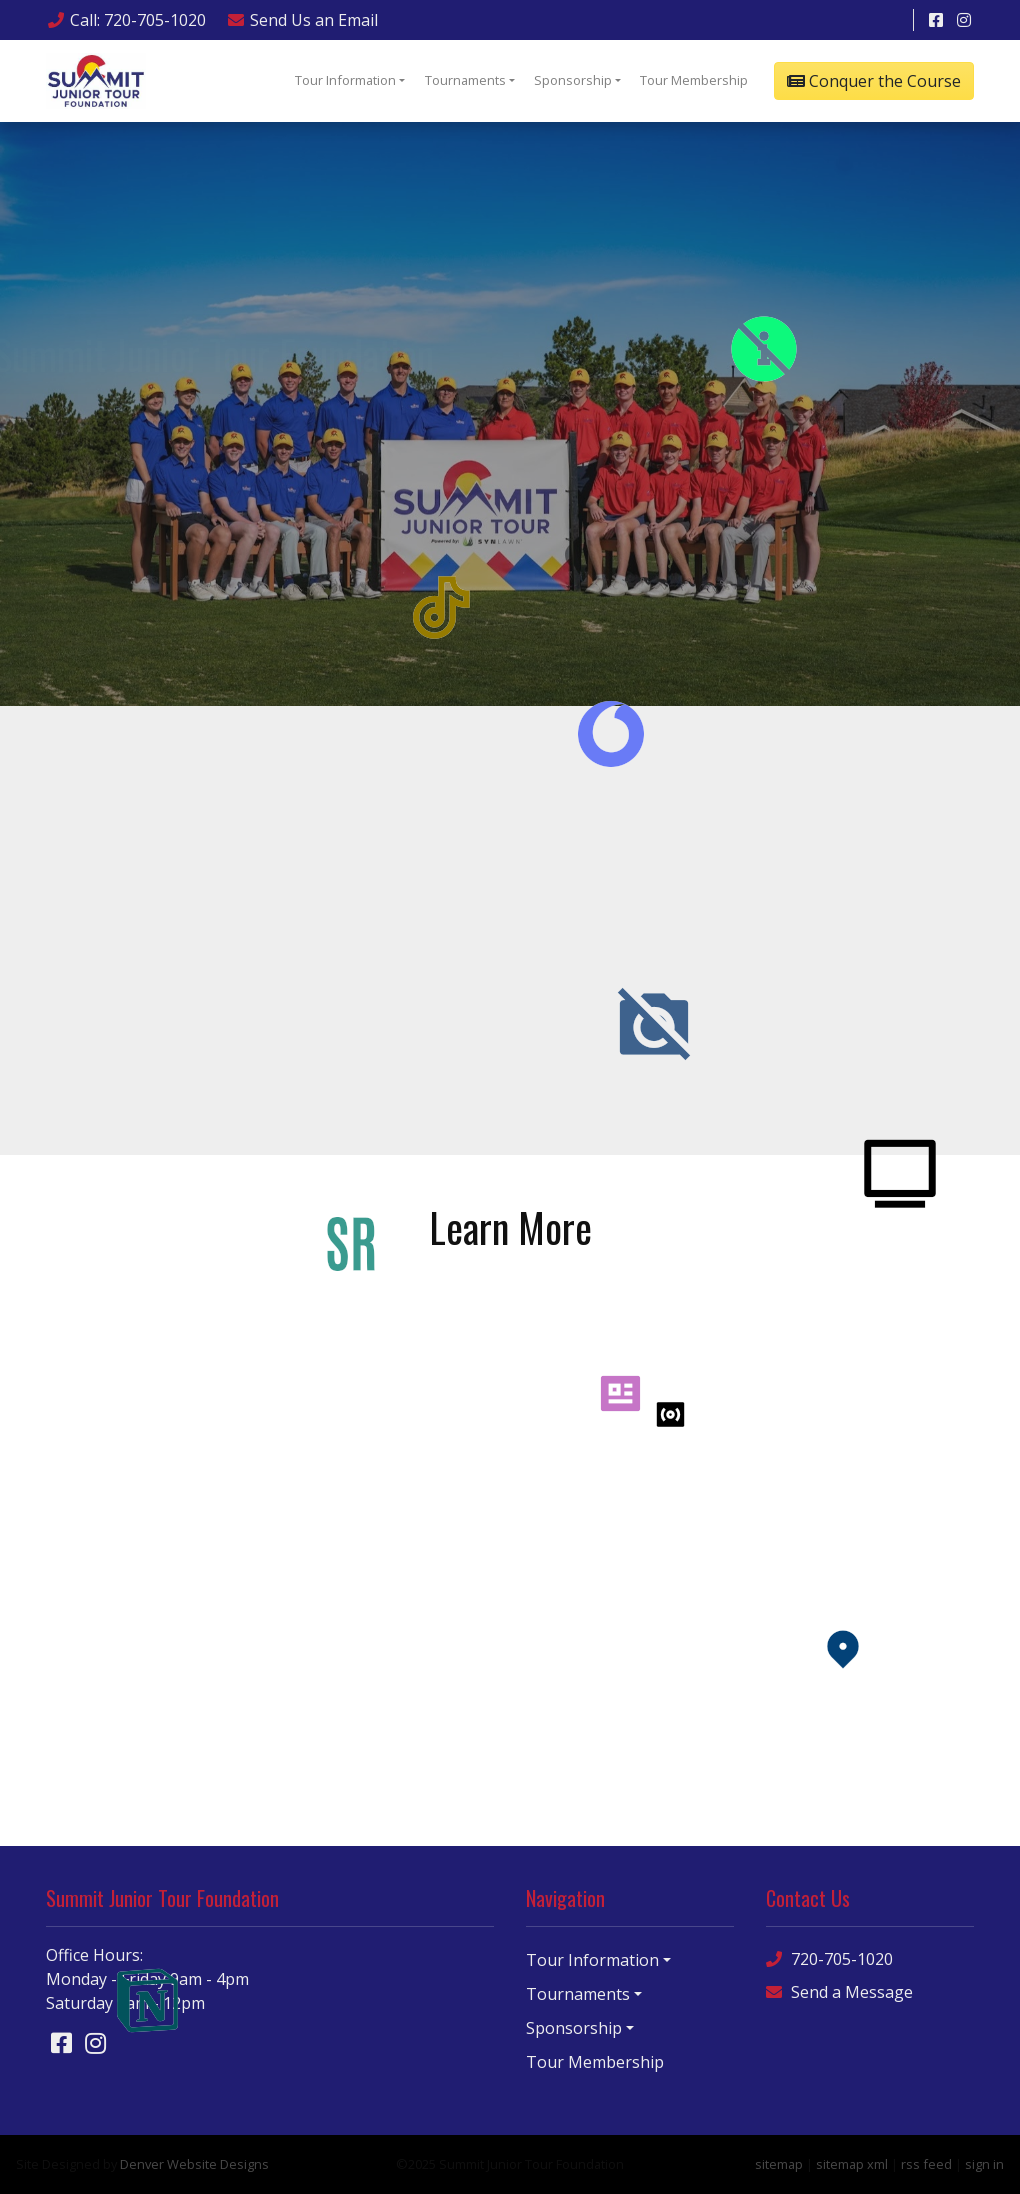  I want to click on open the tiktok app, so click(441, 607).